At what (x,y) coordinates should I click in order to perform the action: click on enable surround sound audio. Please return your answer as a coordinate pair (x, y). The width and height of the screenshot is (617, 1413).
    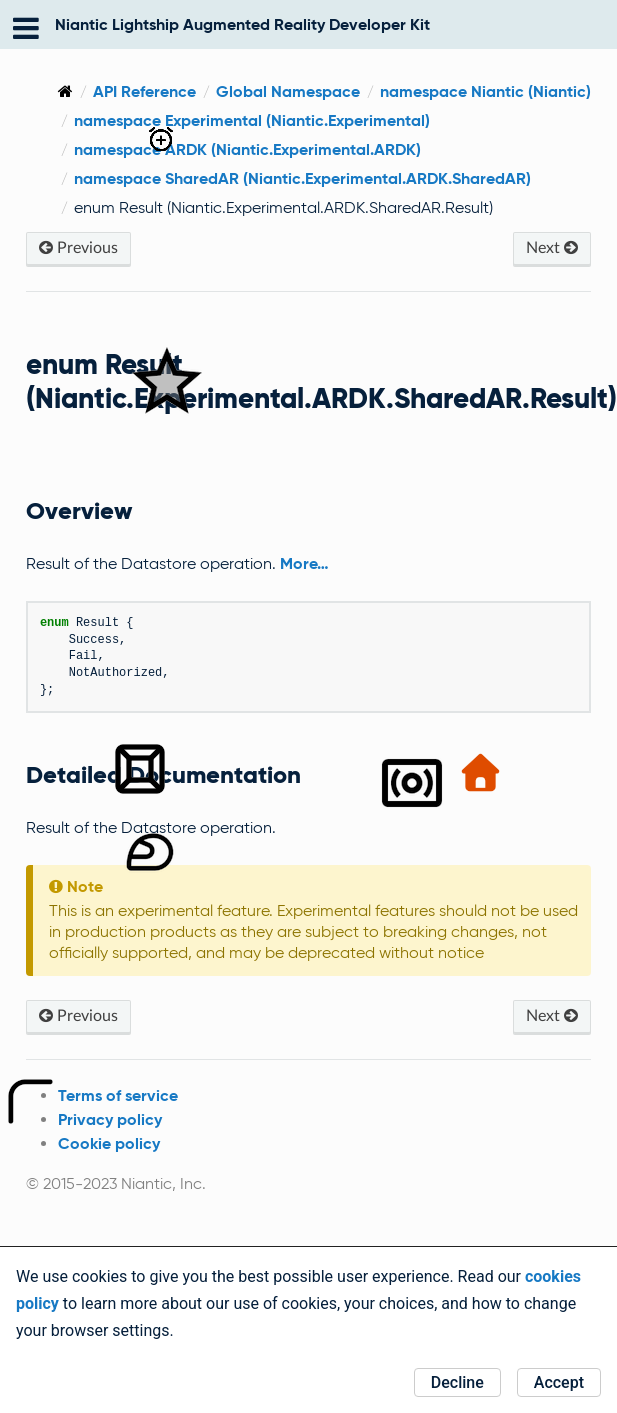
    Looking at the image, I should click on (412, 783).